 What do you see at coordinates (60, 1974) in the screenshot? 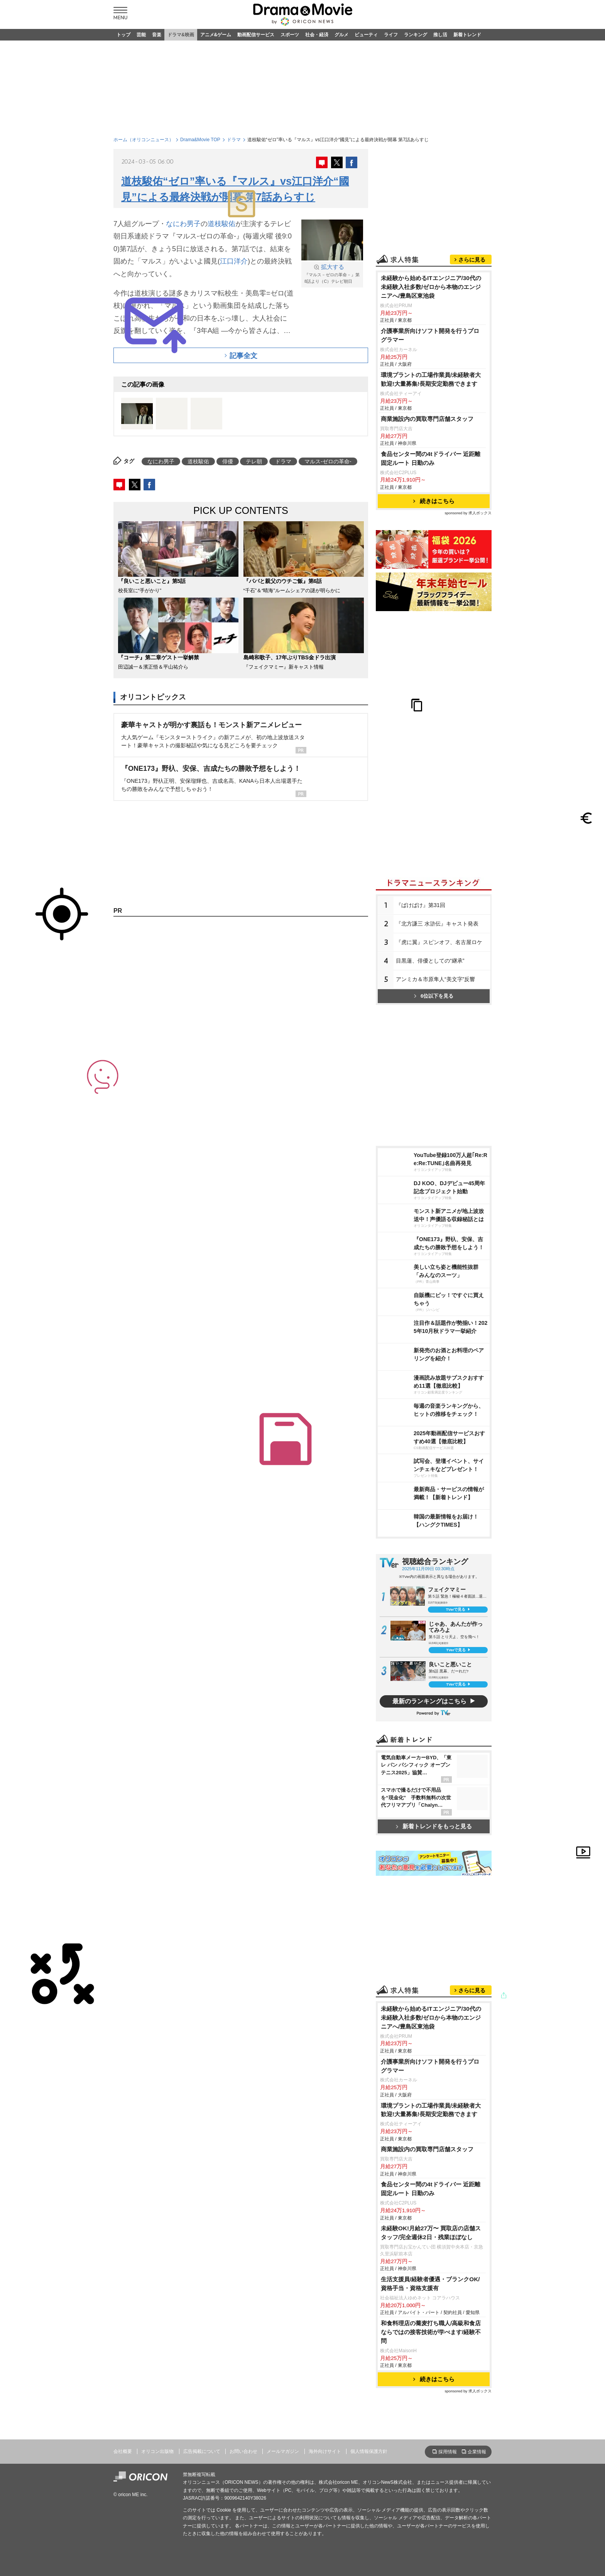
I see `view strategy or game plan` at bounding box center [60, 1974].